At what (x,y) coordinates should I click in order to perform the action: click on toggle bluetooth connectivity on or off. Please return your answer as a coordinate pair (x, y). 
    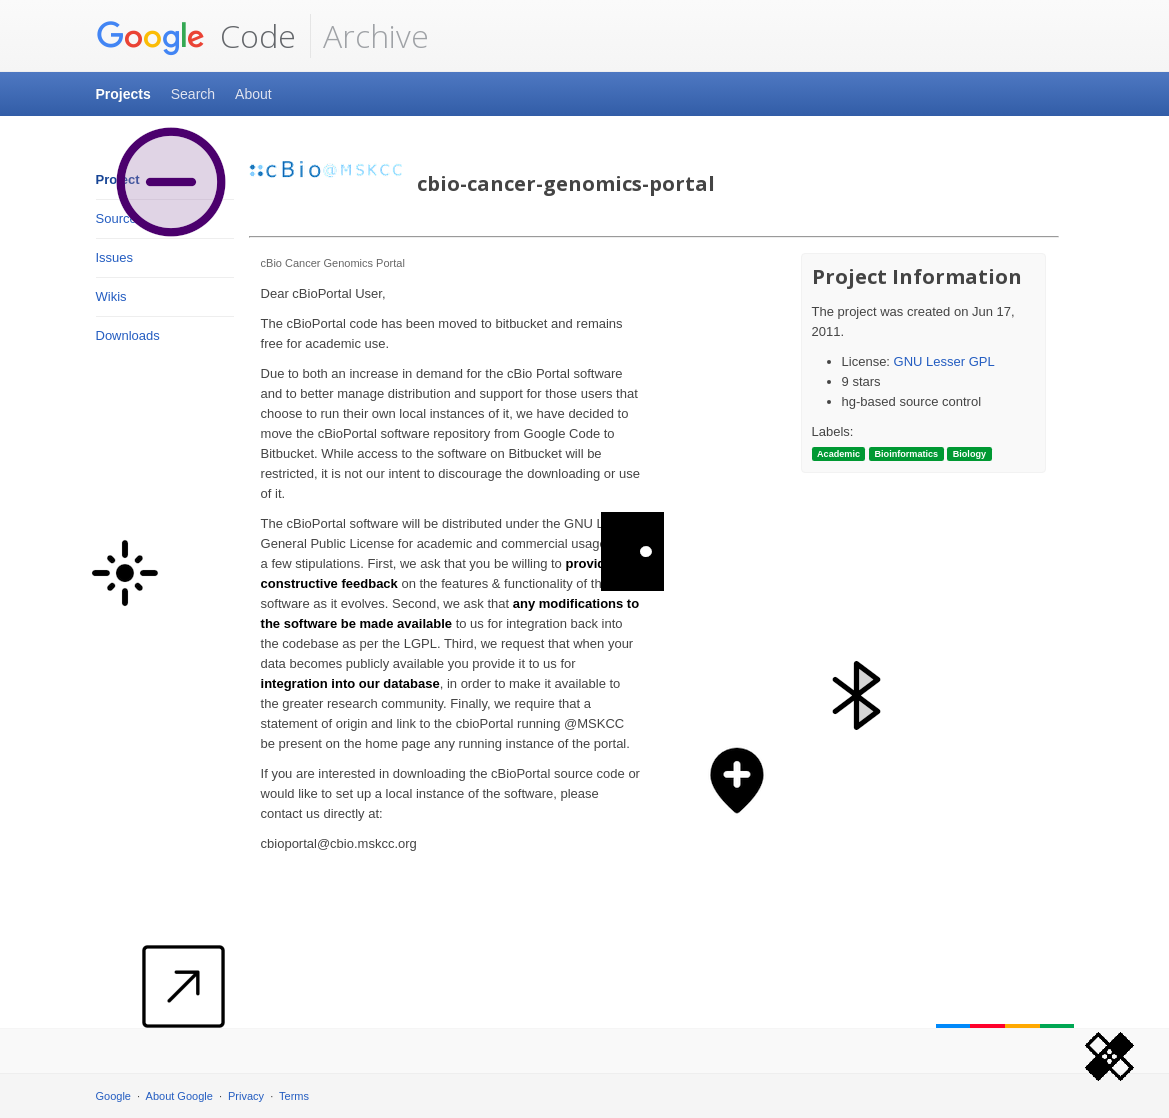
    Looking at the image, I should click on (856, 695).